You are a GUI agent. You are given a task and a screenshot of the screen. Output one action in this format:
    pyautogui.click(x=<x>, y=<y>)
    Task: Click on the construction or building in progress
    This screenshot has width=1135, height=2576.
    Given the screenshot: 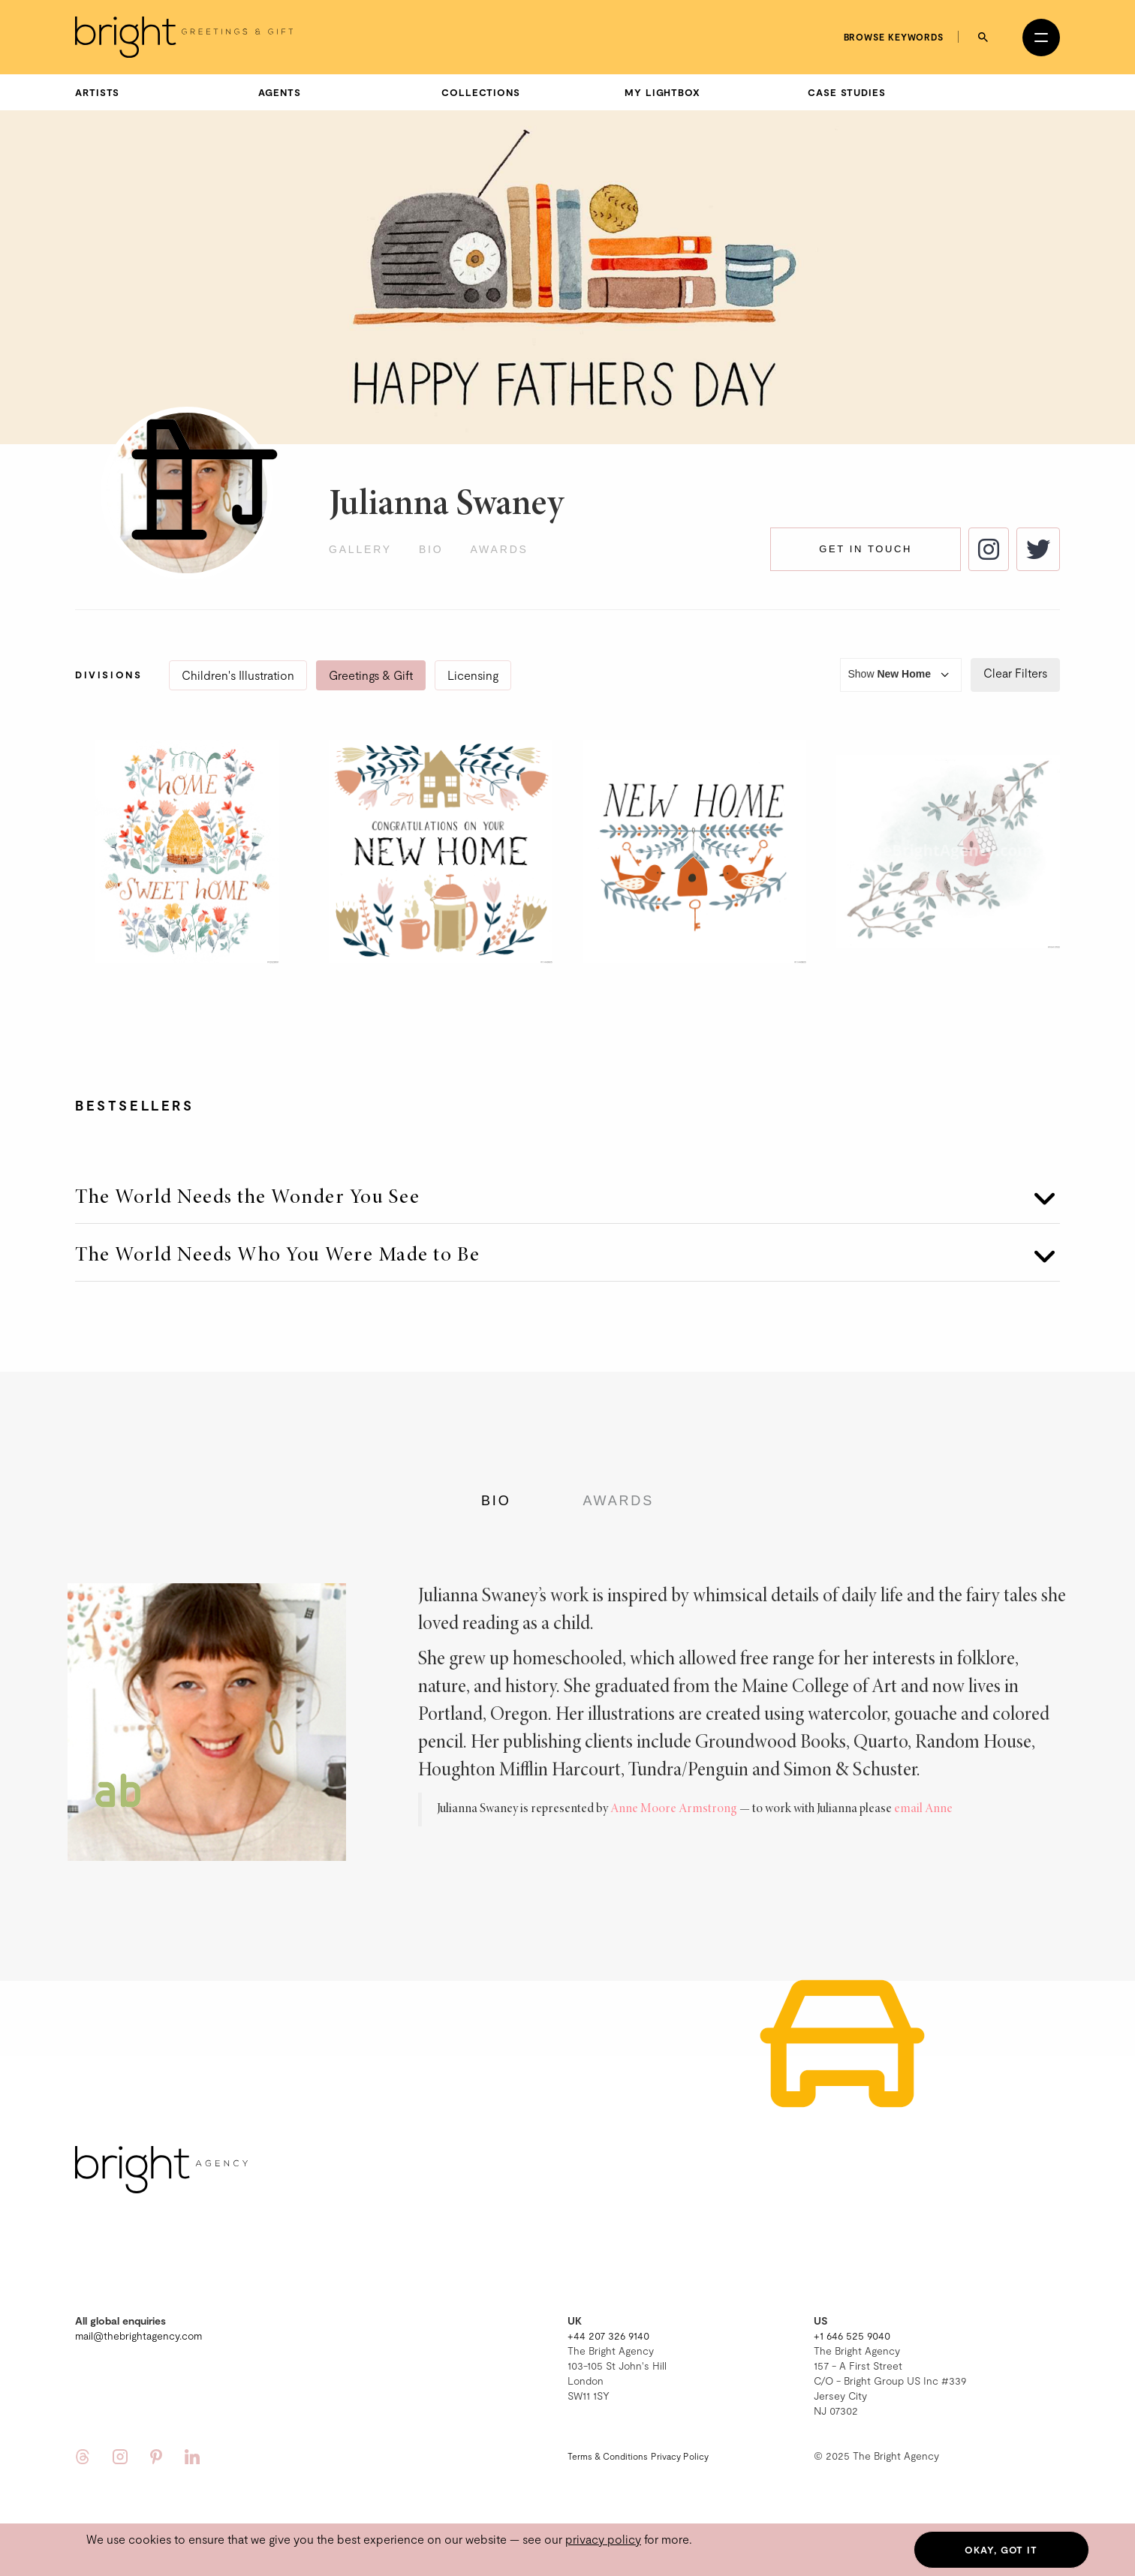 What is the action you would take?
    pyautogui.click(x=202, y=479)
    